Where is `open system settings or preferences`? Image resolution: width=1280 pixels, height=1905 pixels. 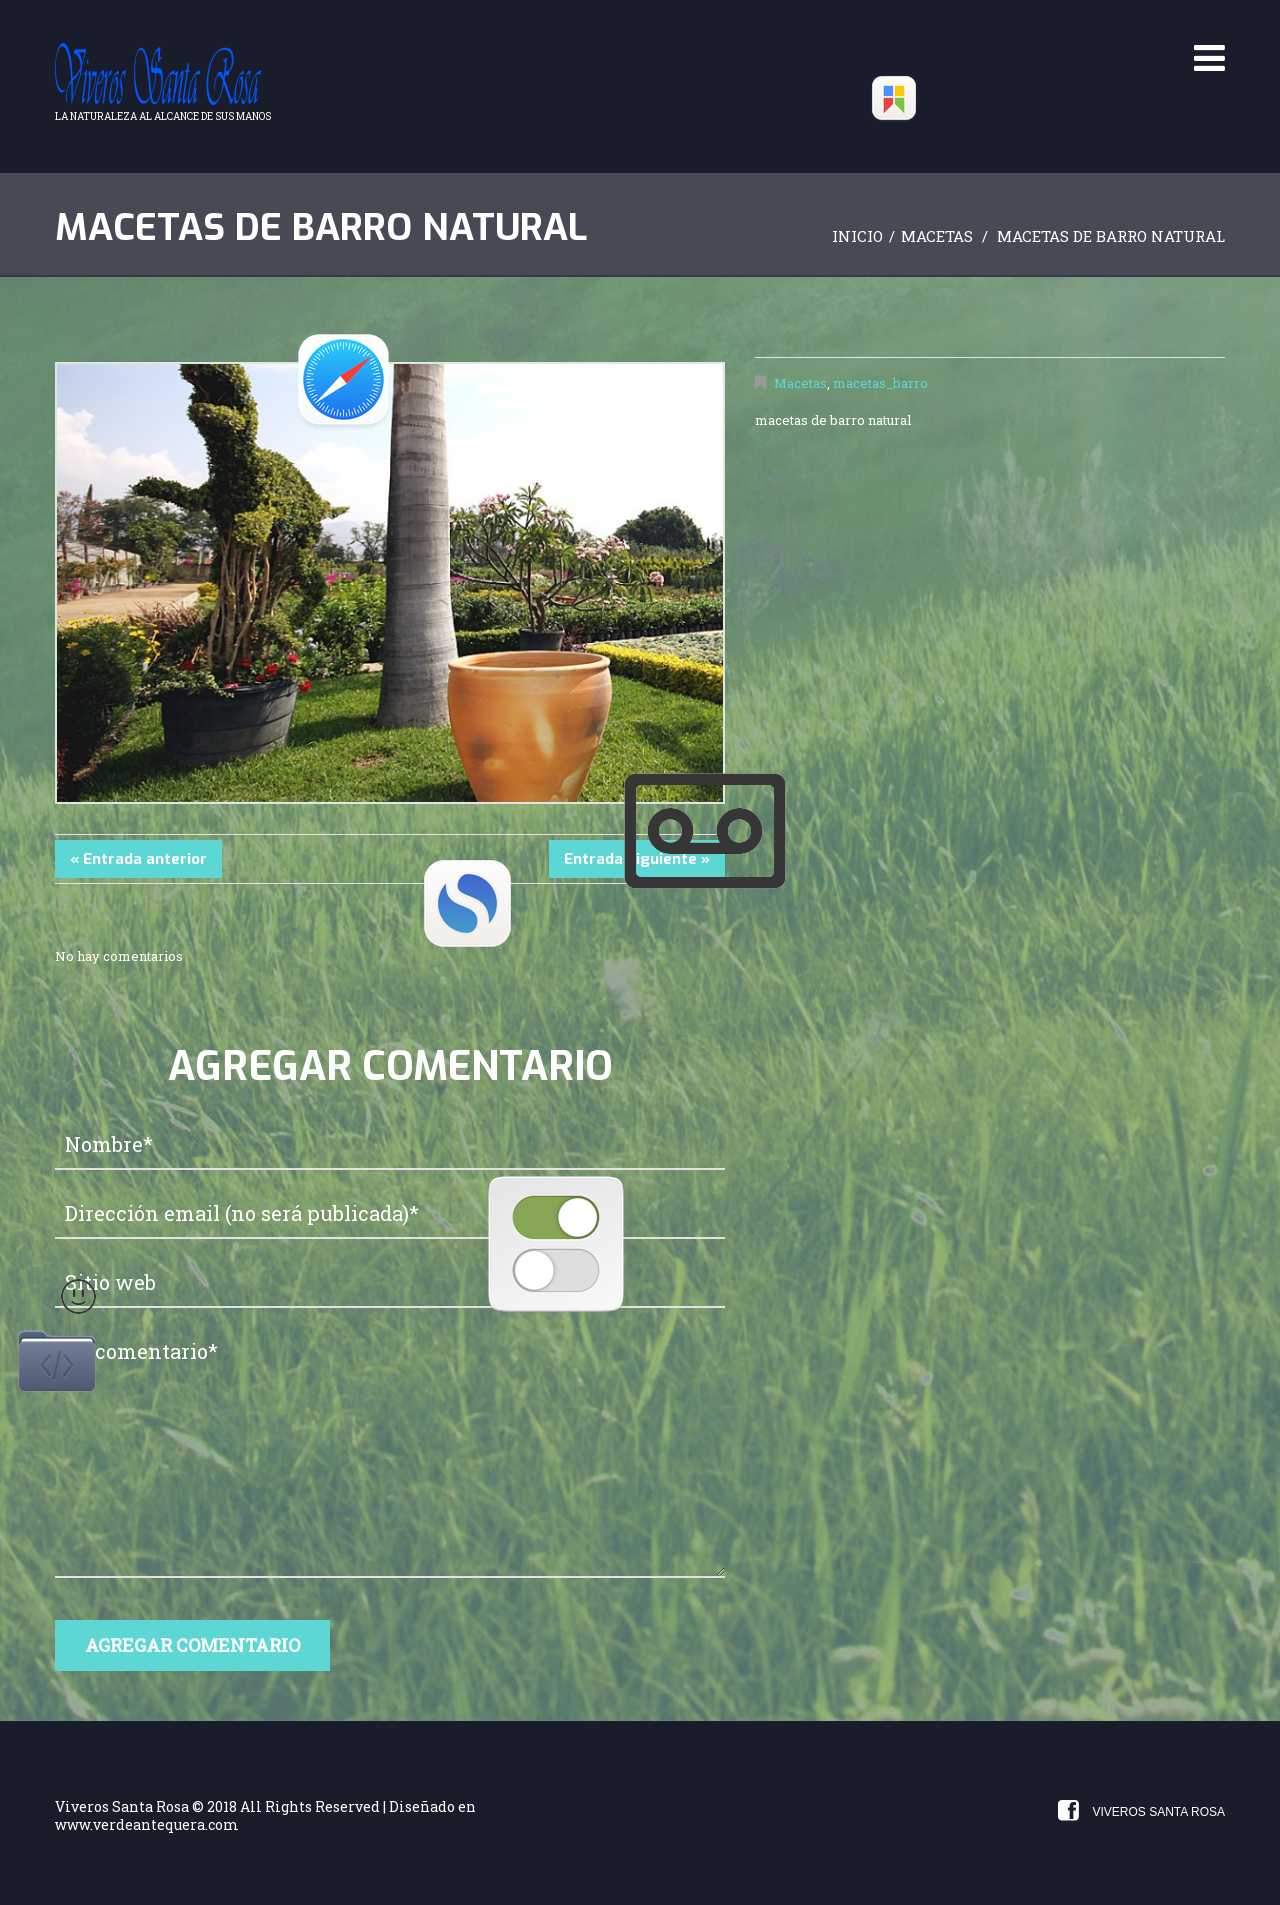
open system settings or preferences is located at coordinates (556, 1244).